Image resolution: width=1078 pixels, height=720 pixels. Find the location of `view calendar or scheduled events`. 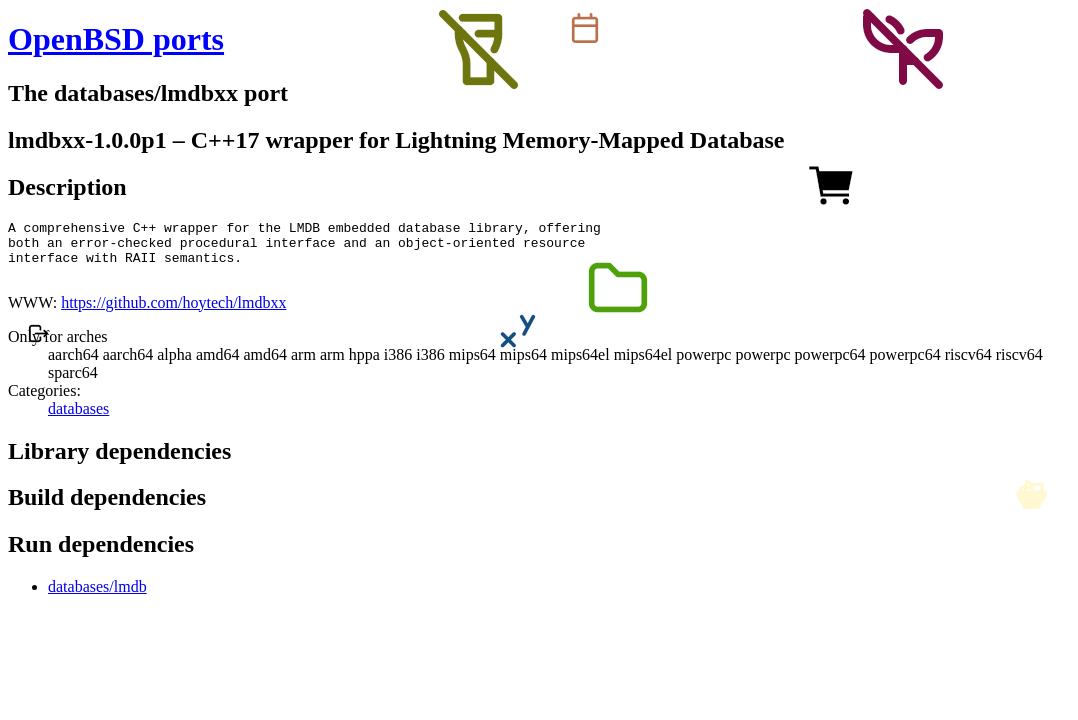

view calendar or scheduled events is located at coordinates (585, 28).